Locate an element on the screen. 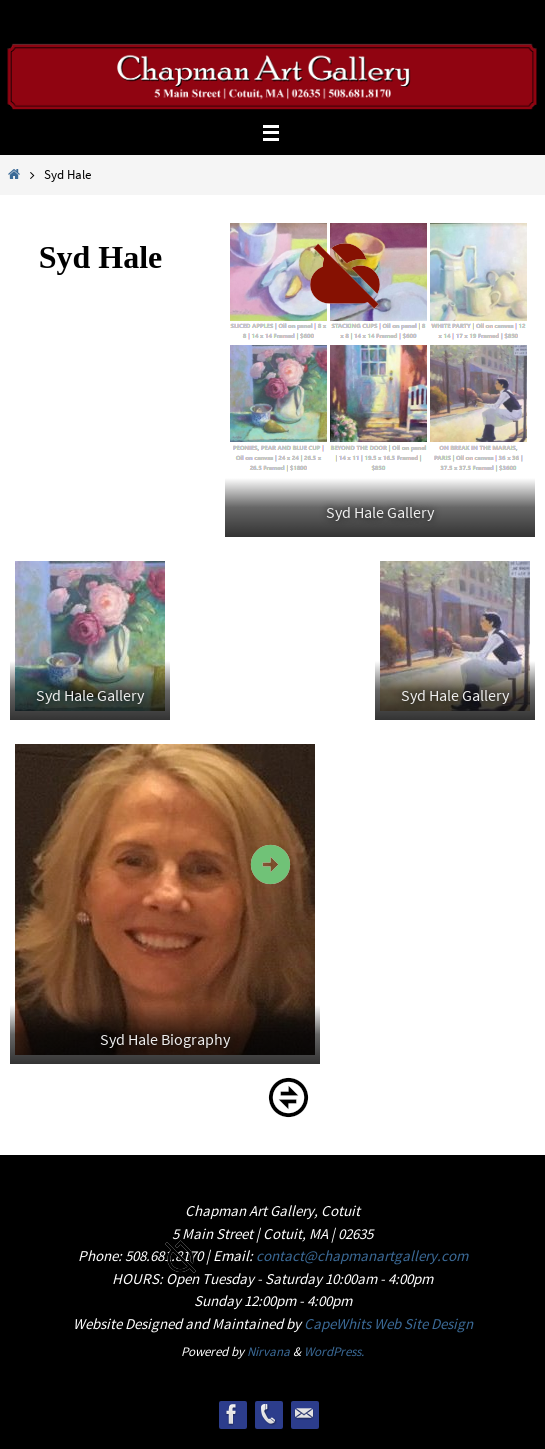  disable blur effect is located at coordinates (180, 1257).